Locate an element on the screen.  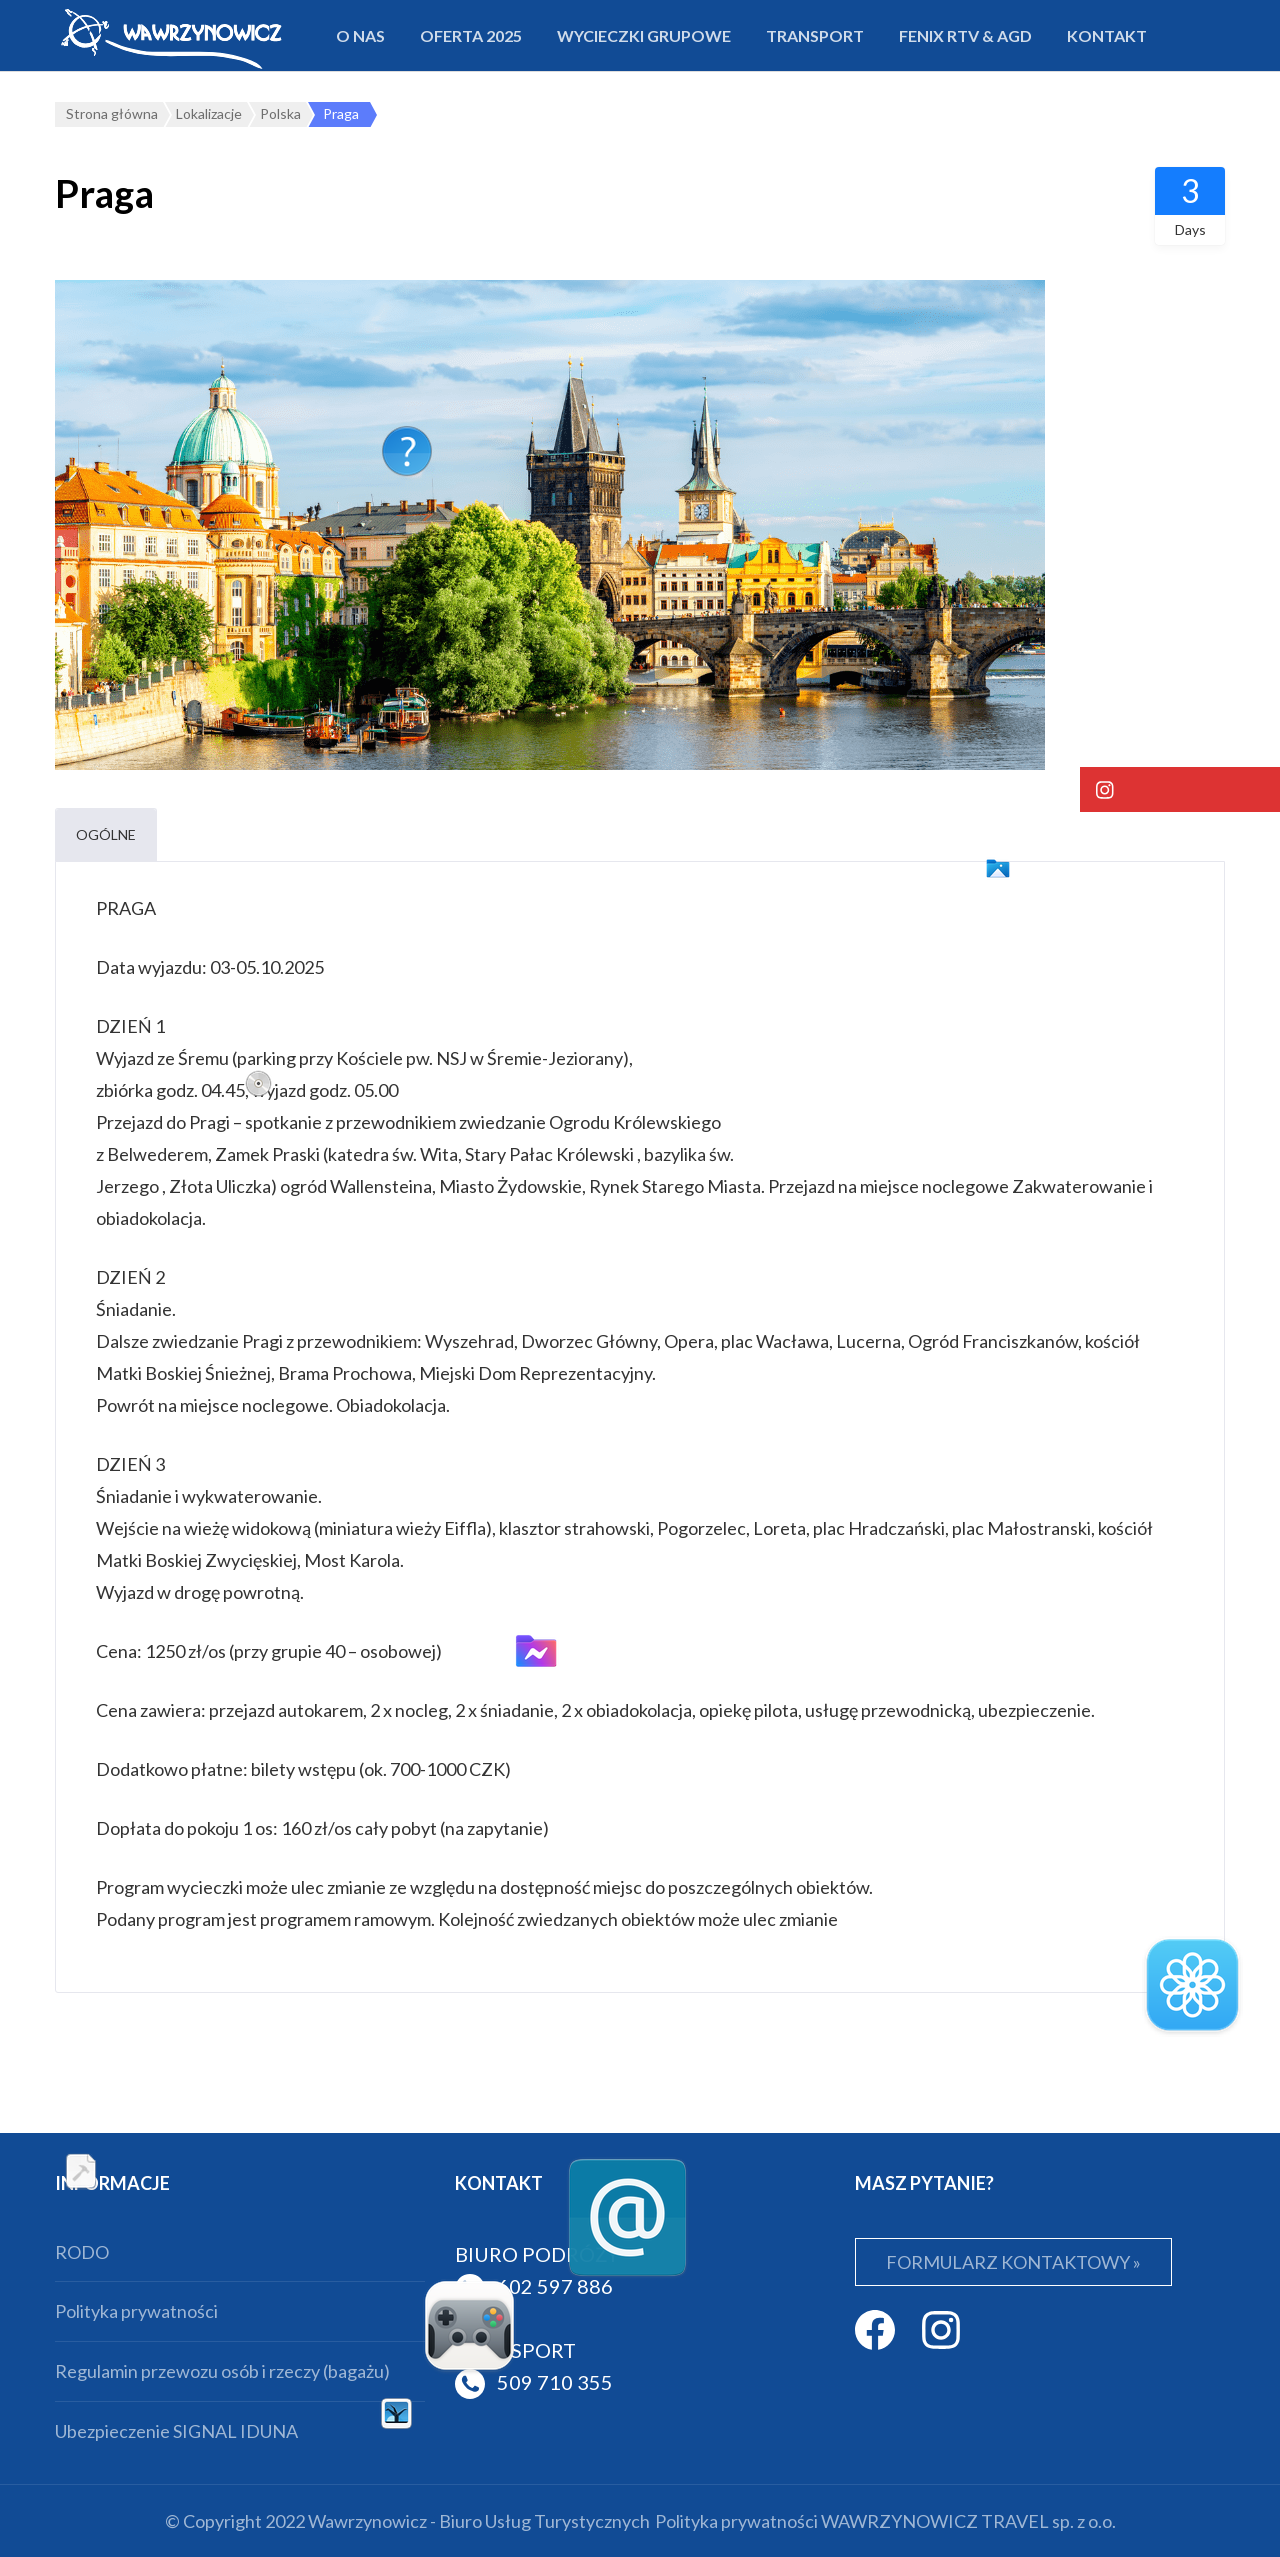
open pictures folder is located at coordinates (998, 869).